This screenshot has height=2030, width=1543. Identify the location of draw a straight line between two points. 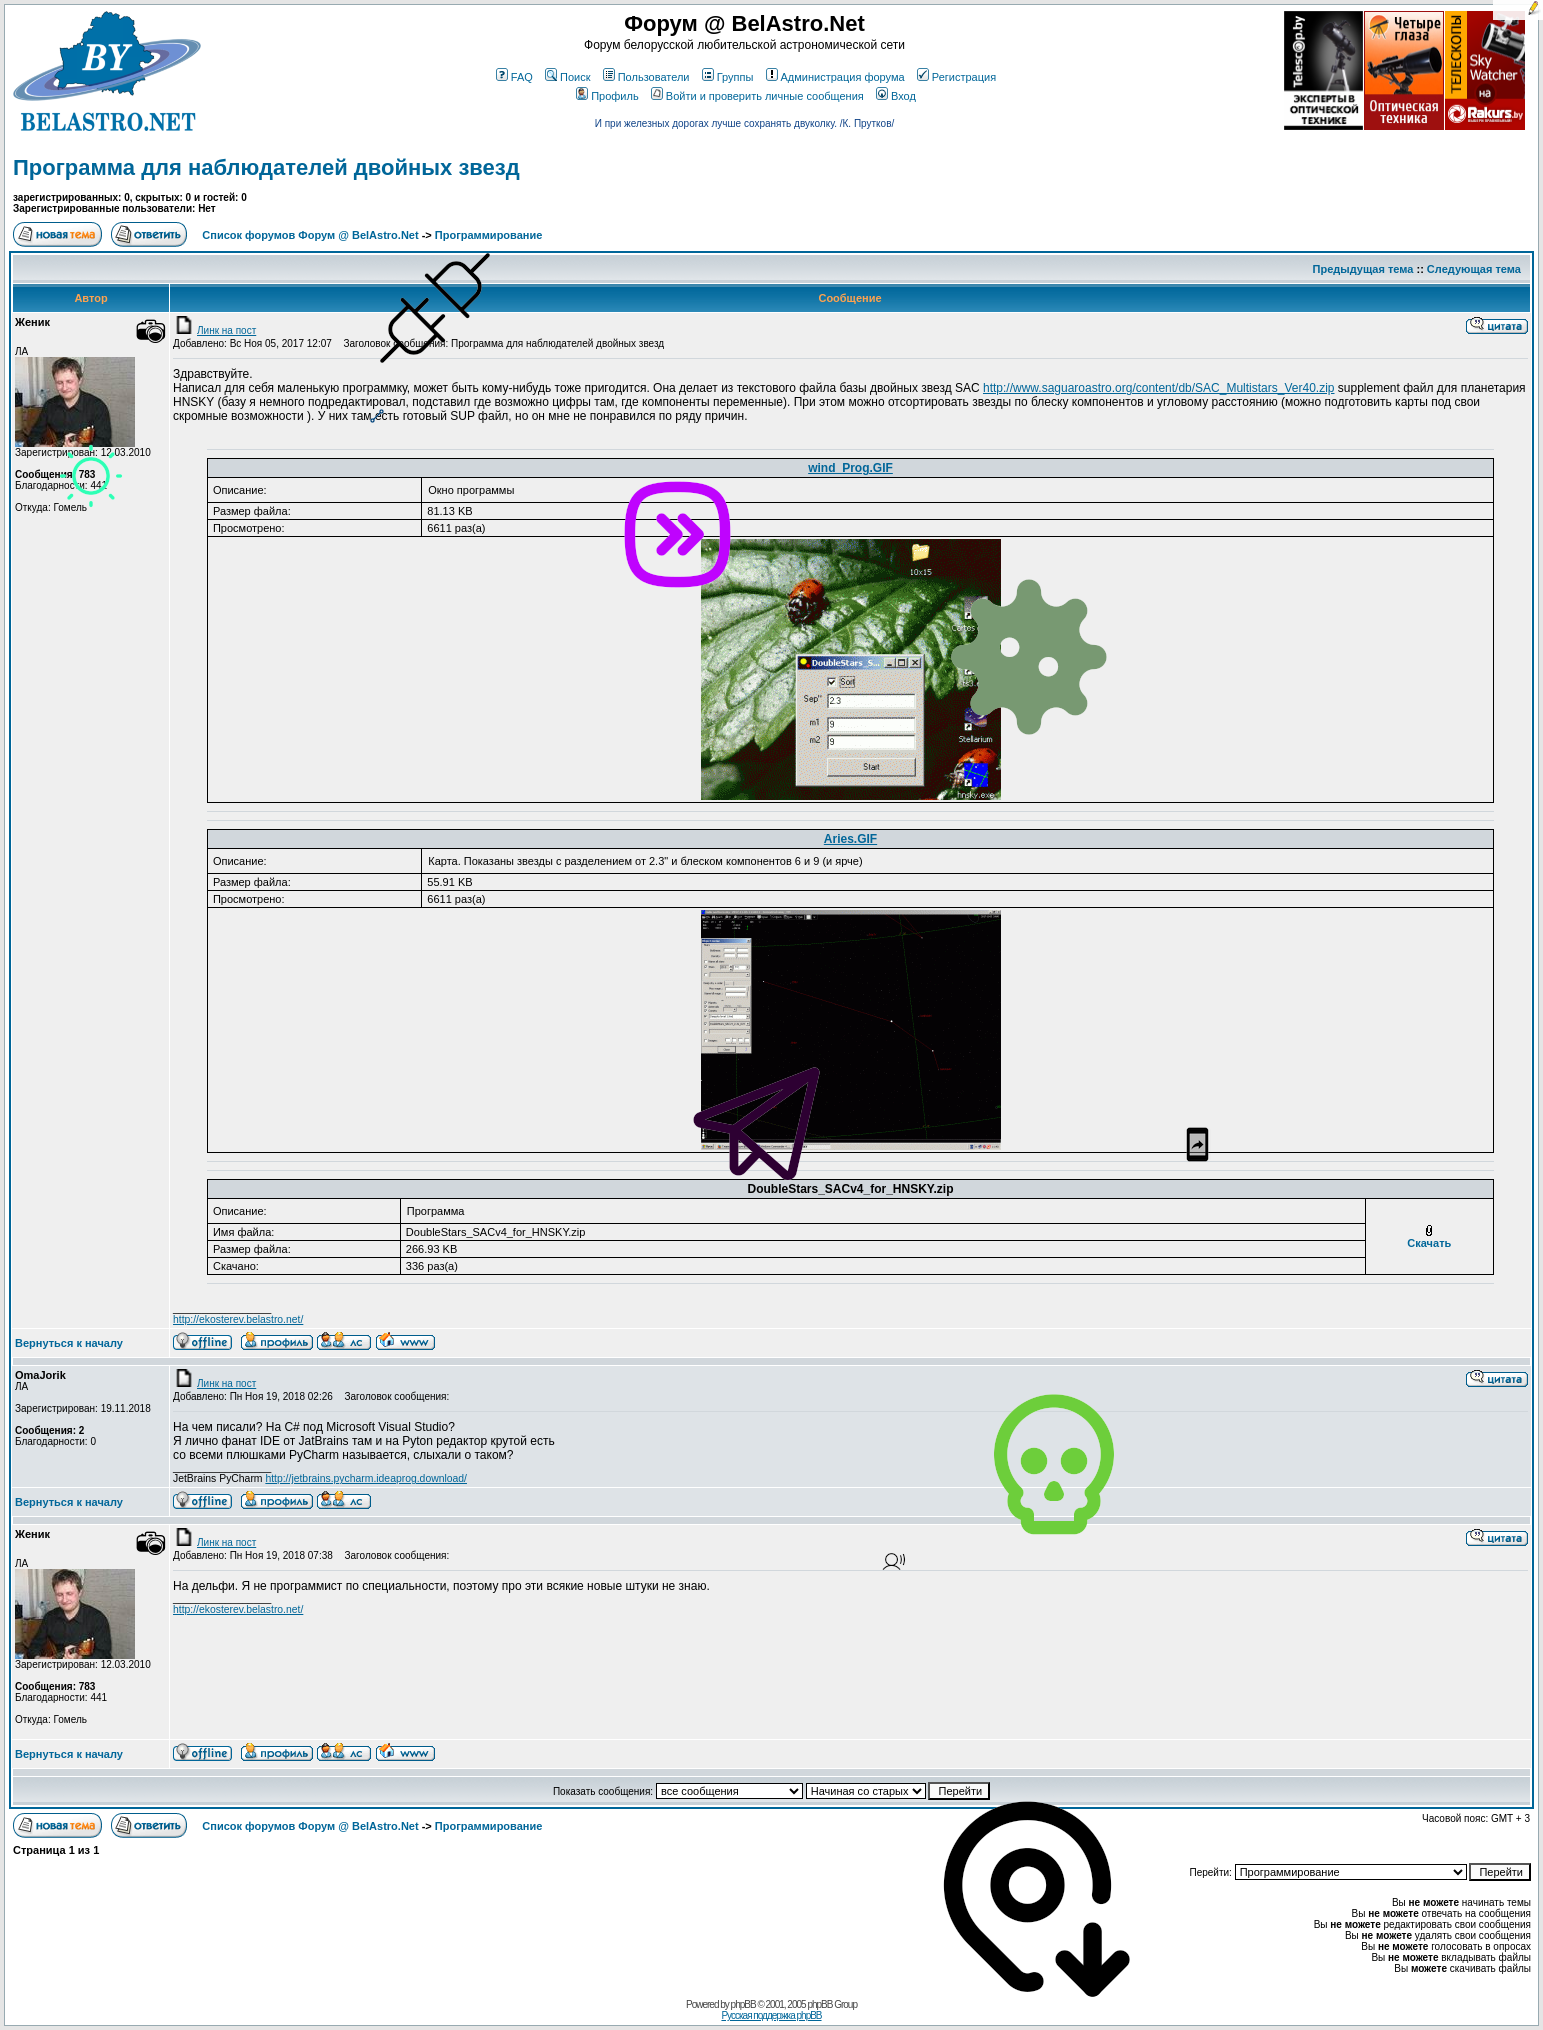
(377, 416).